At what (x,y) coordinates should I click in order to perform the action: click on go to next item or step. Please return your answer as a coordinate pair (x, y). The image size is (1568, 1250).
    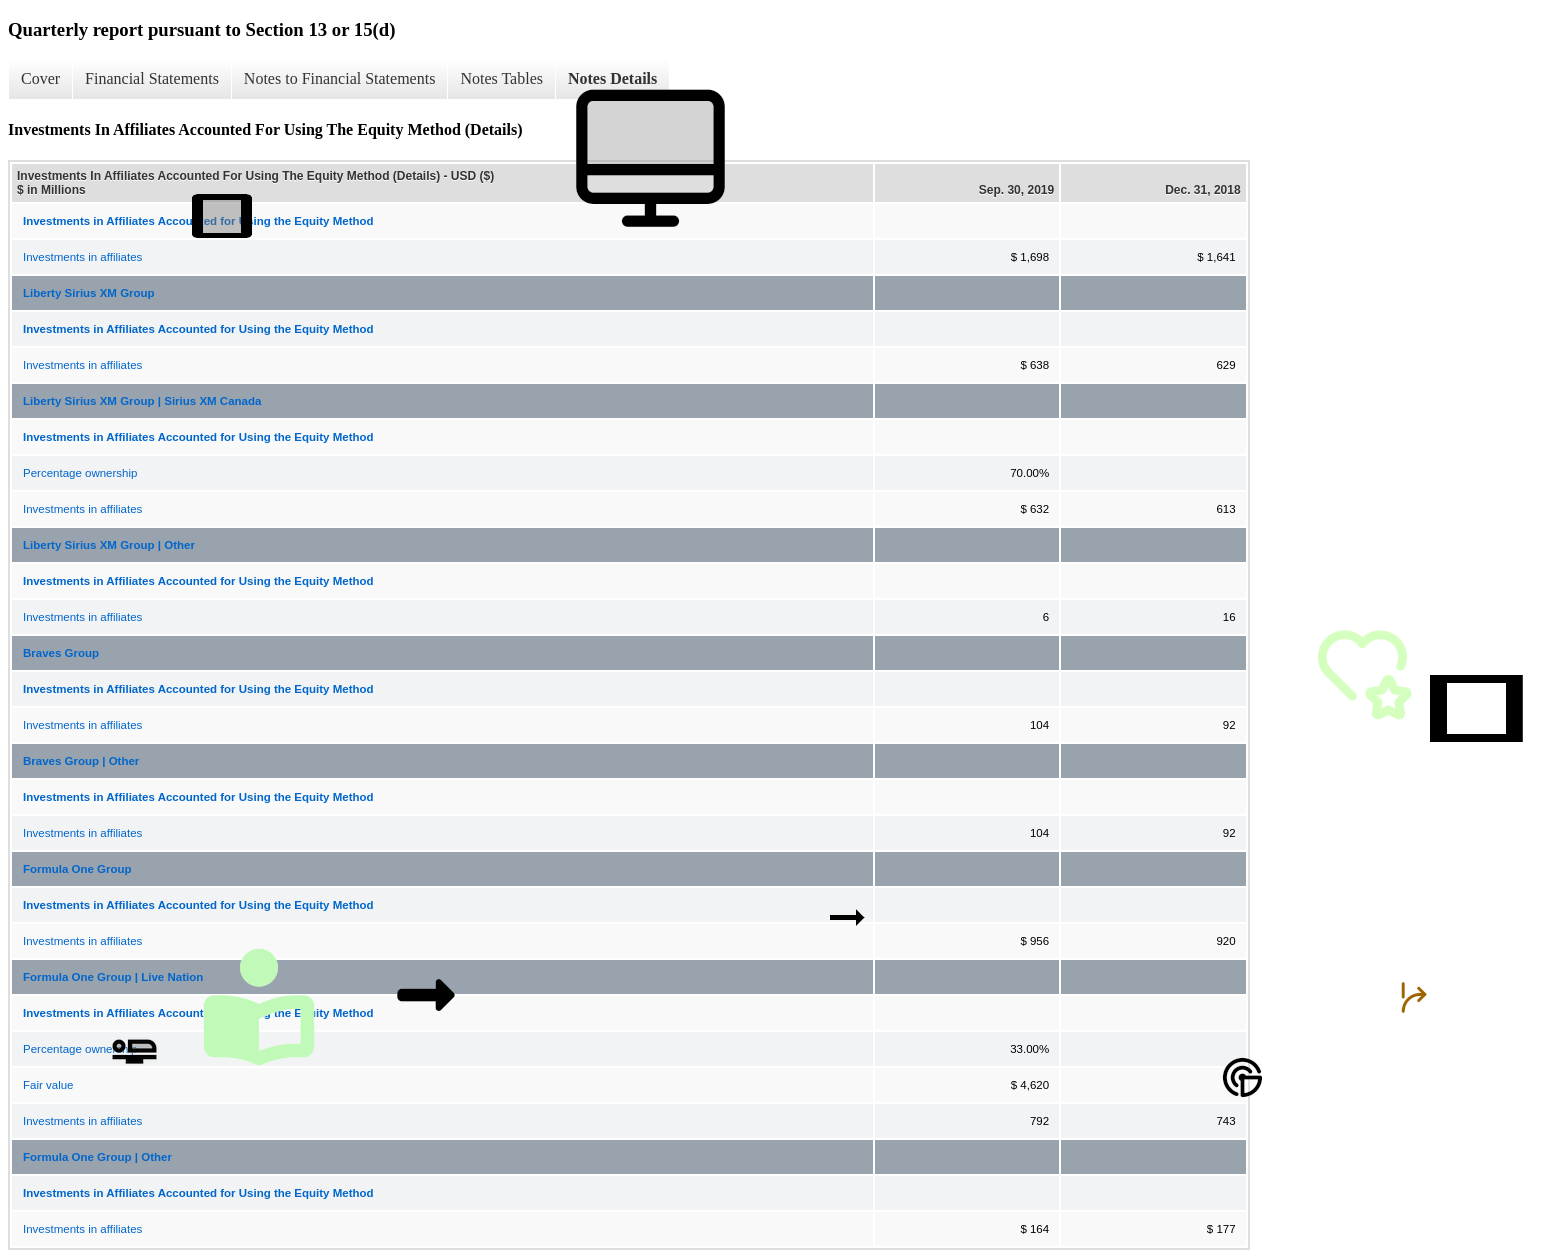
    Looking at the image, I should click on (426, 995).